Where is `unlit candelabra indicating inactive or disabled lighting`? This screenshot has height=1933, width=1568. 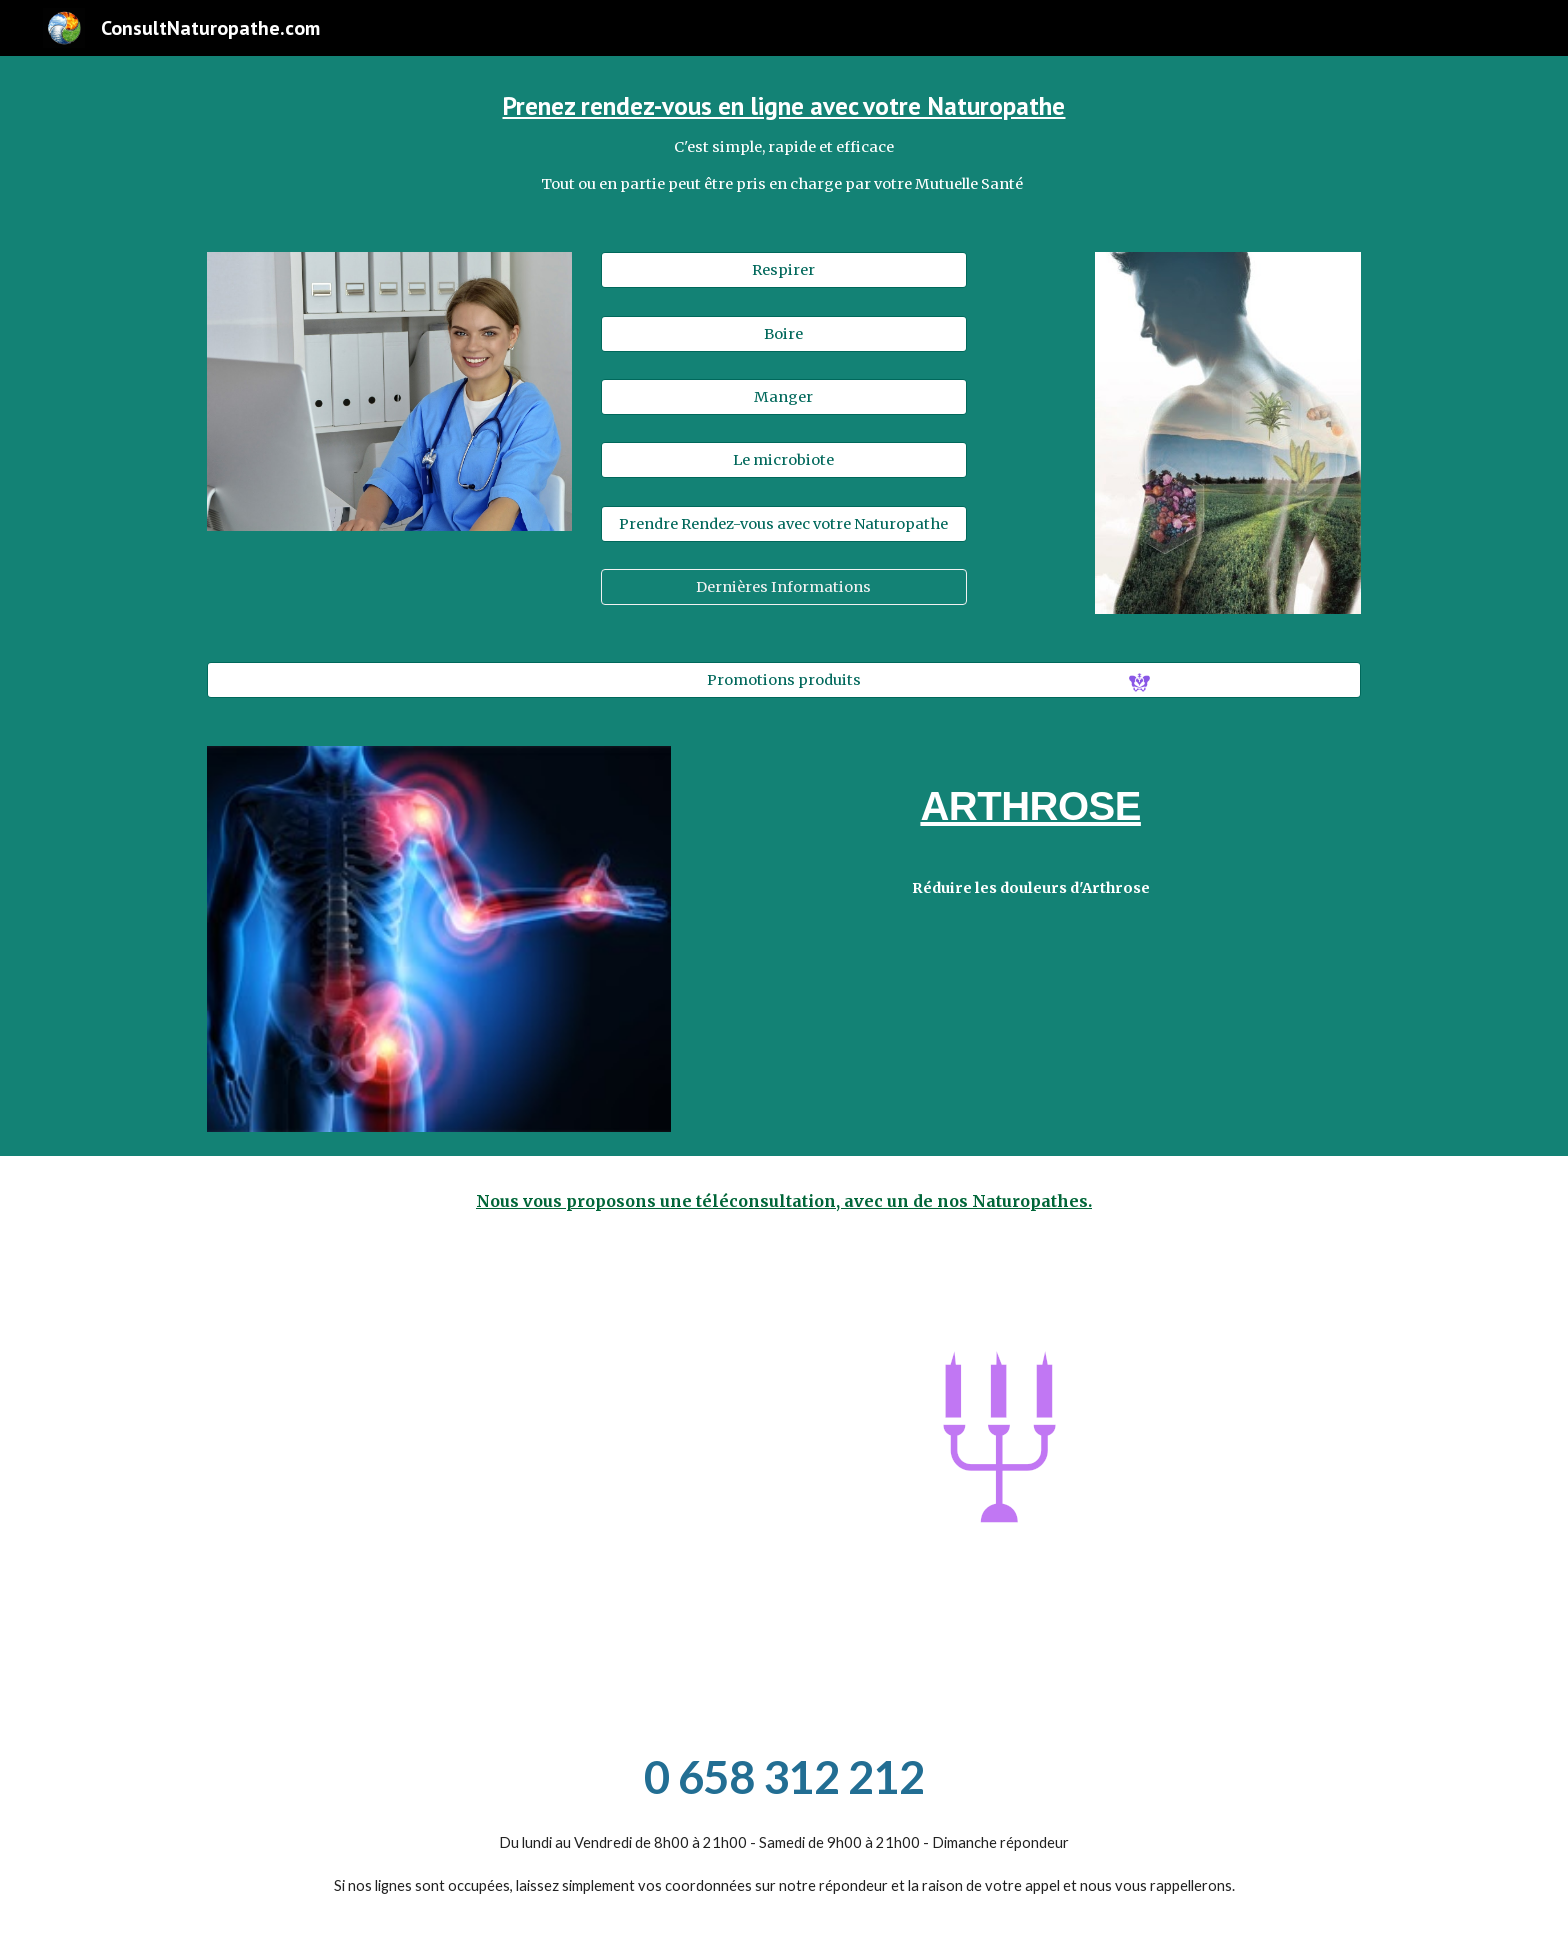
unlit candelabra indicating inactive or disabled lighting is located at coordinates (999, 1437).